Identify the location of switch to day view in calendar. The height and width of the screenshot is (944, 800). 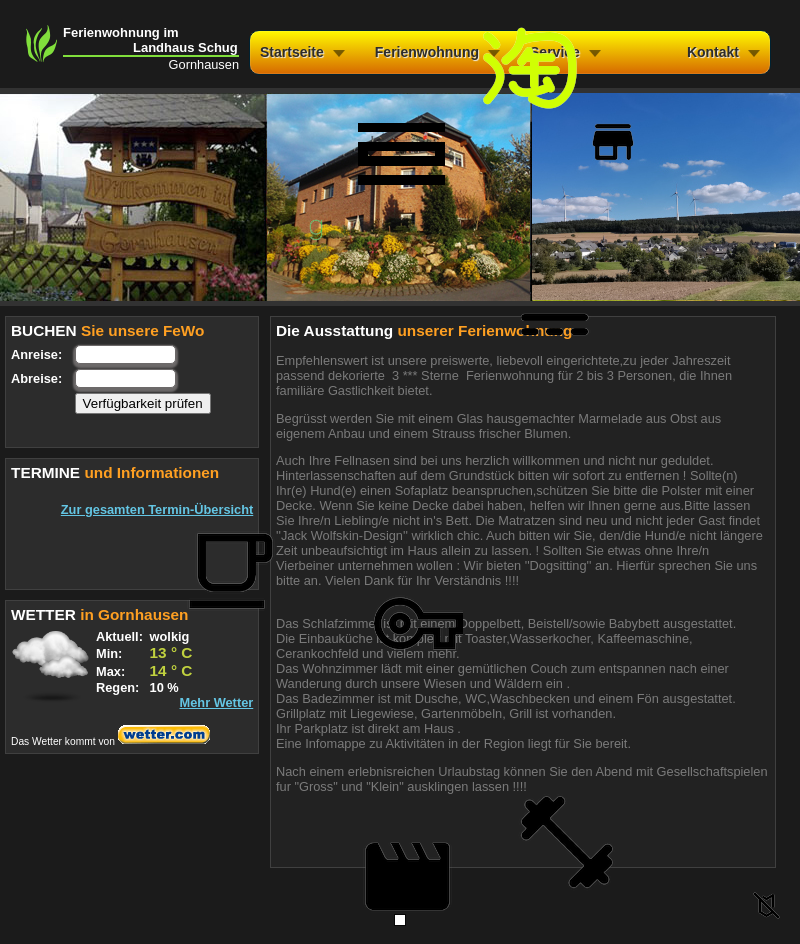
(401, 151).